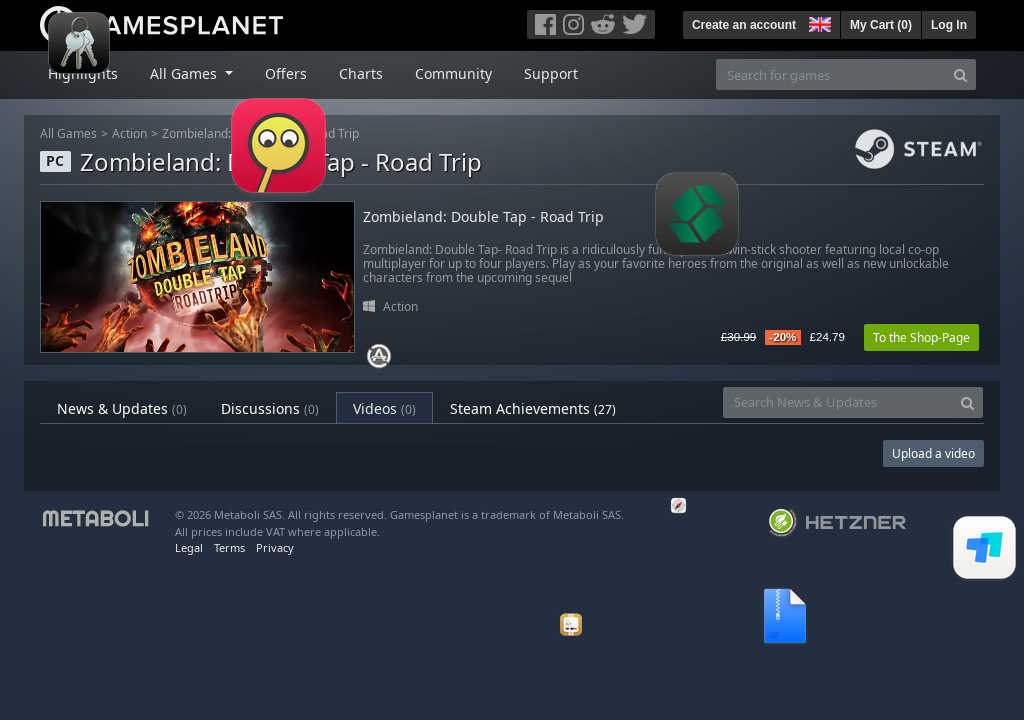 The image size is (1024, 720). Describe the element at coordinates (697, 214) in the screenshot. I see `open cachyos pi application` at that location.